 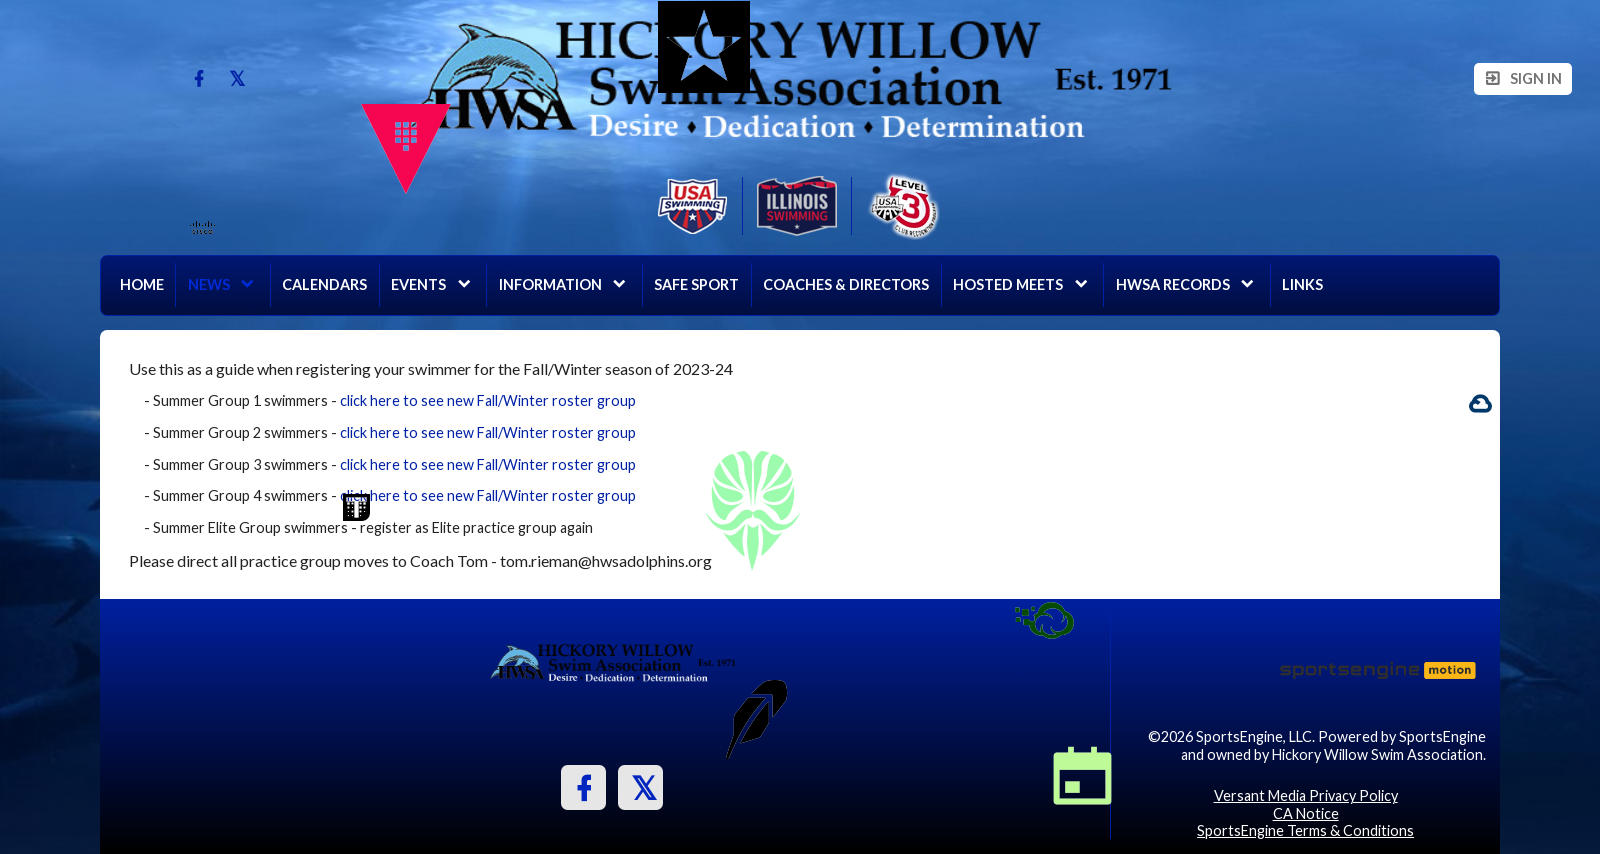 What do you see at coordinates (1480, 403) in the screenshot?
I see `access Google Cloud services` at bounding box center [1480, 403].